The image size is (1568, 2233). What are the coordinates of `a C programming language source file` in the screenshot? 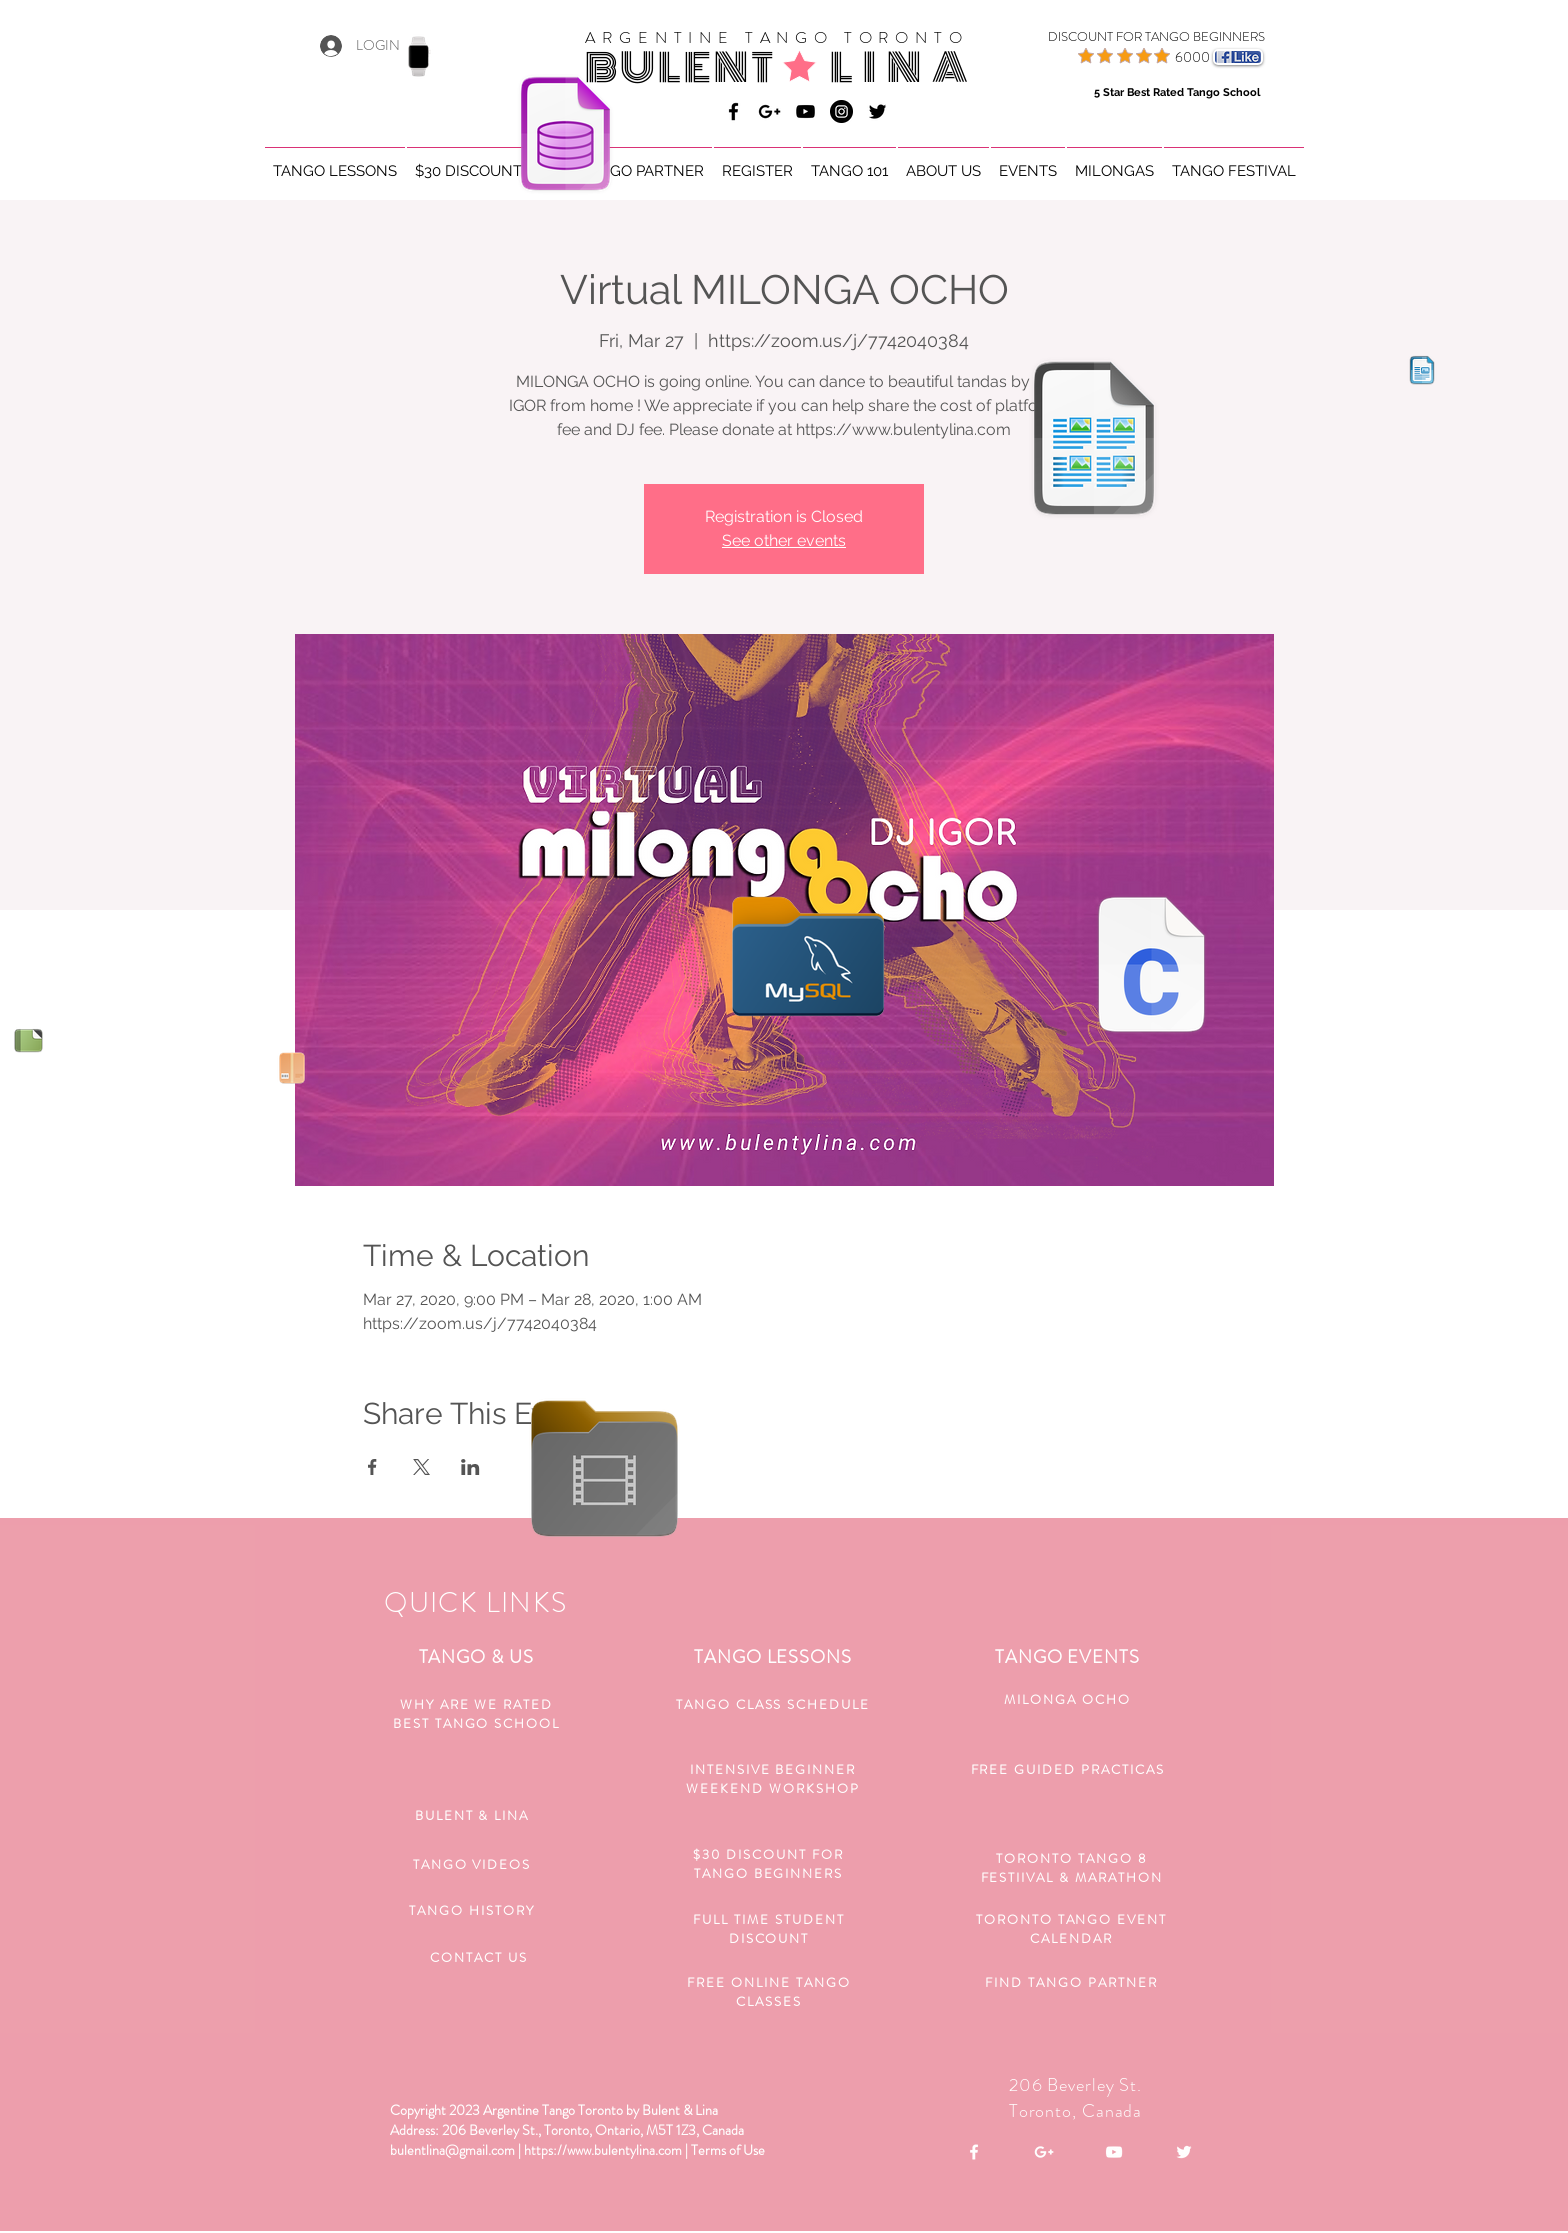 It's located at (1151, 964).